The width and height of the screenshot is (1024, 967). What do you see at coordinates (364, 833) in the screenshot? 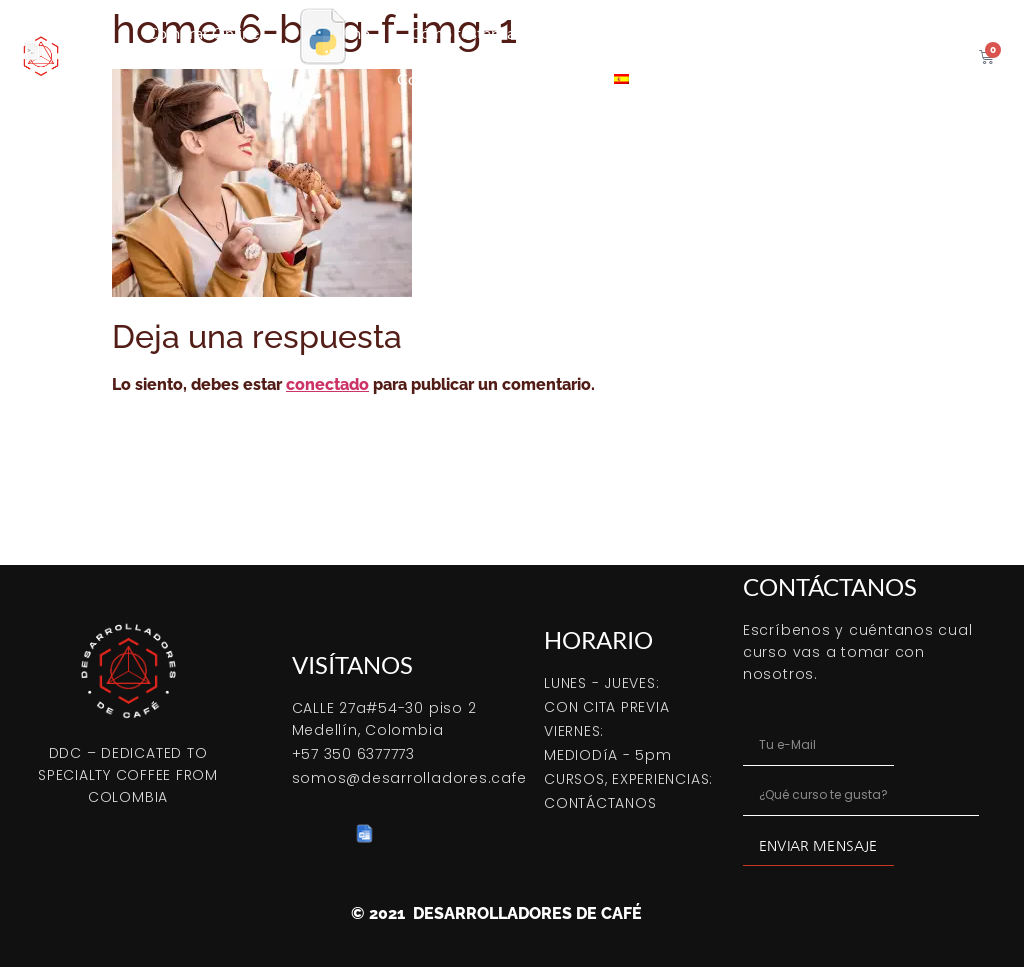
I see `a Microsoft Word document file` at bounding box center [364, 833].